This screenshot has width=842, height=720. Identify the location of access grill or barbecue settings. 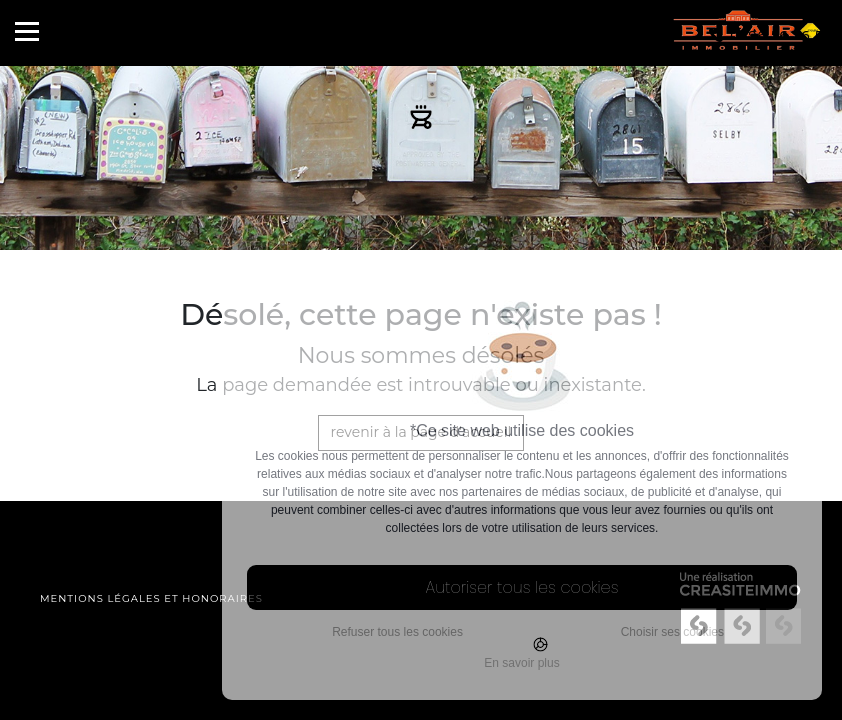
(421, 117).